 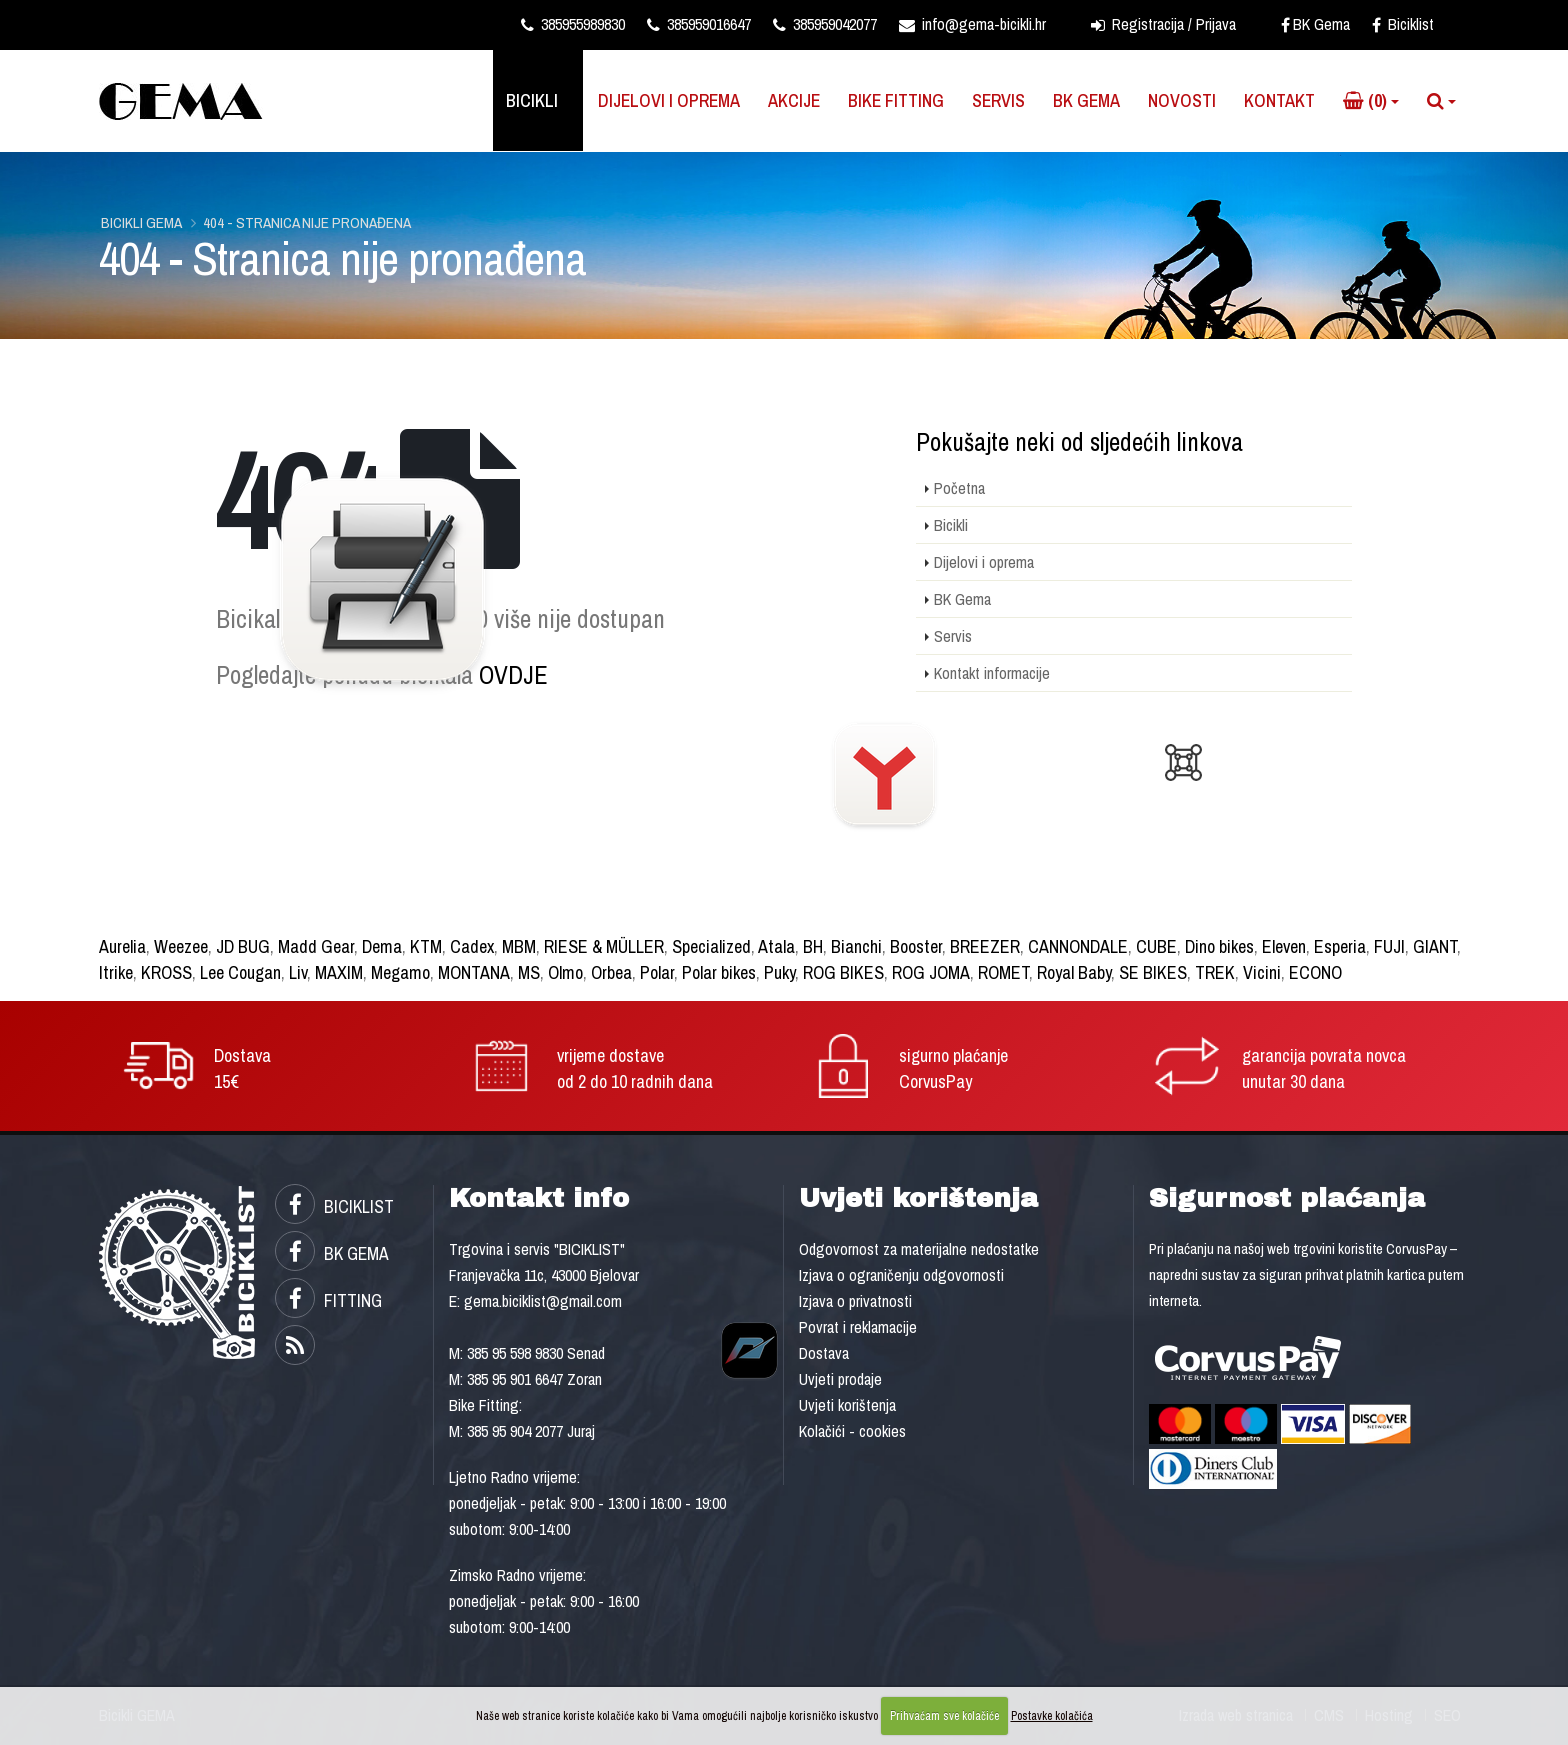 What do you see at coordinates (382, 579) in the screenshot?
I see `open print editor application` at bounding box center [382, 579].